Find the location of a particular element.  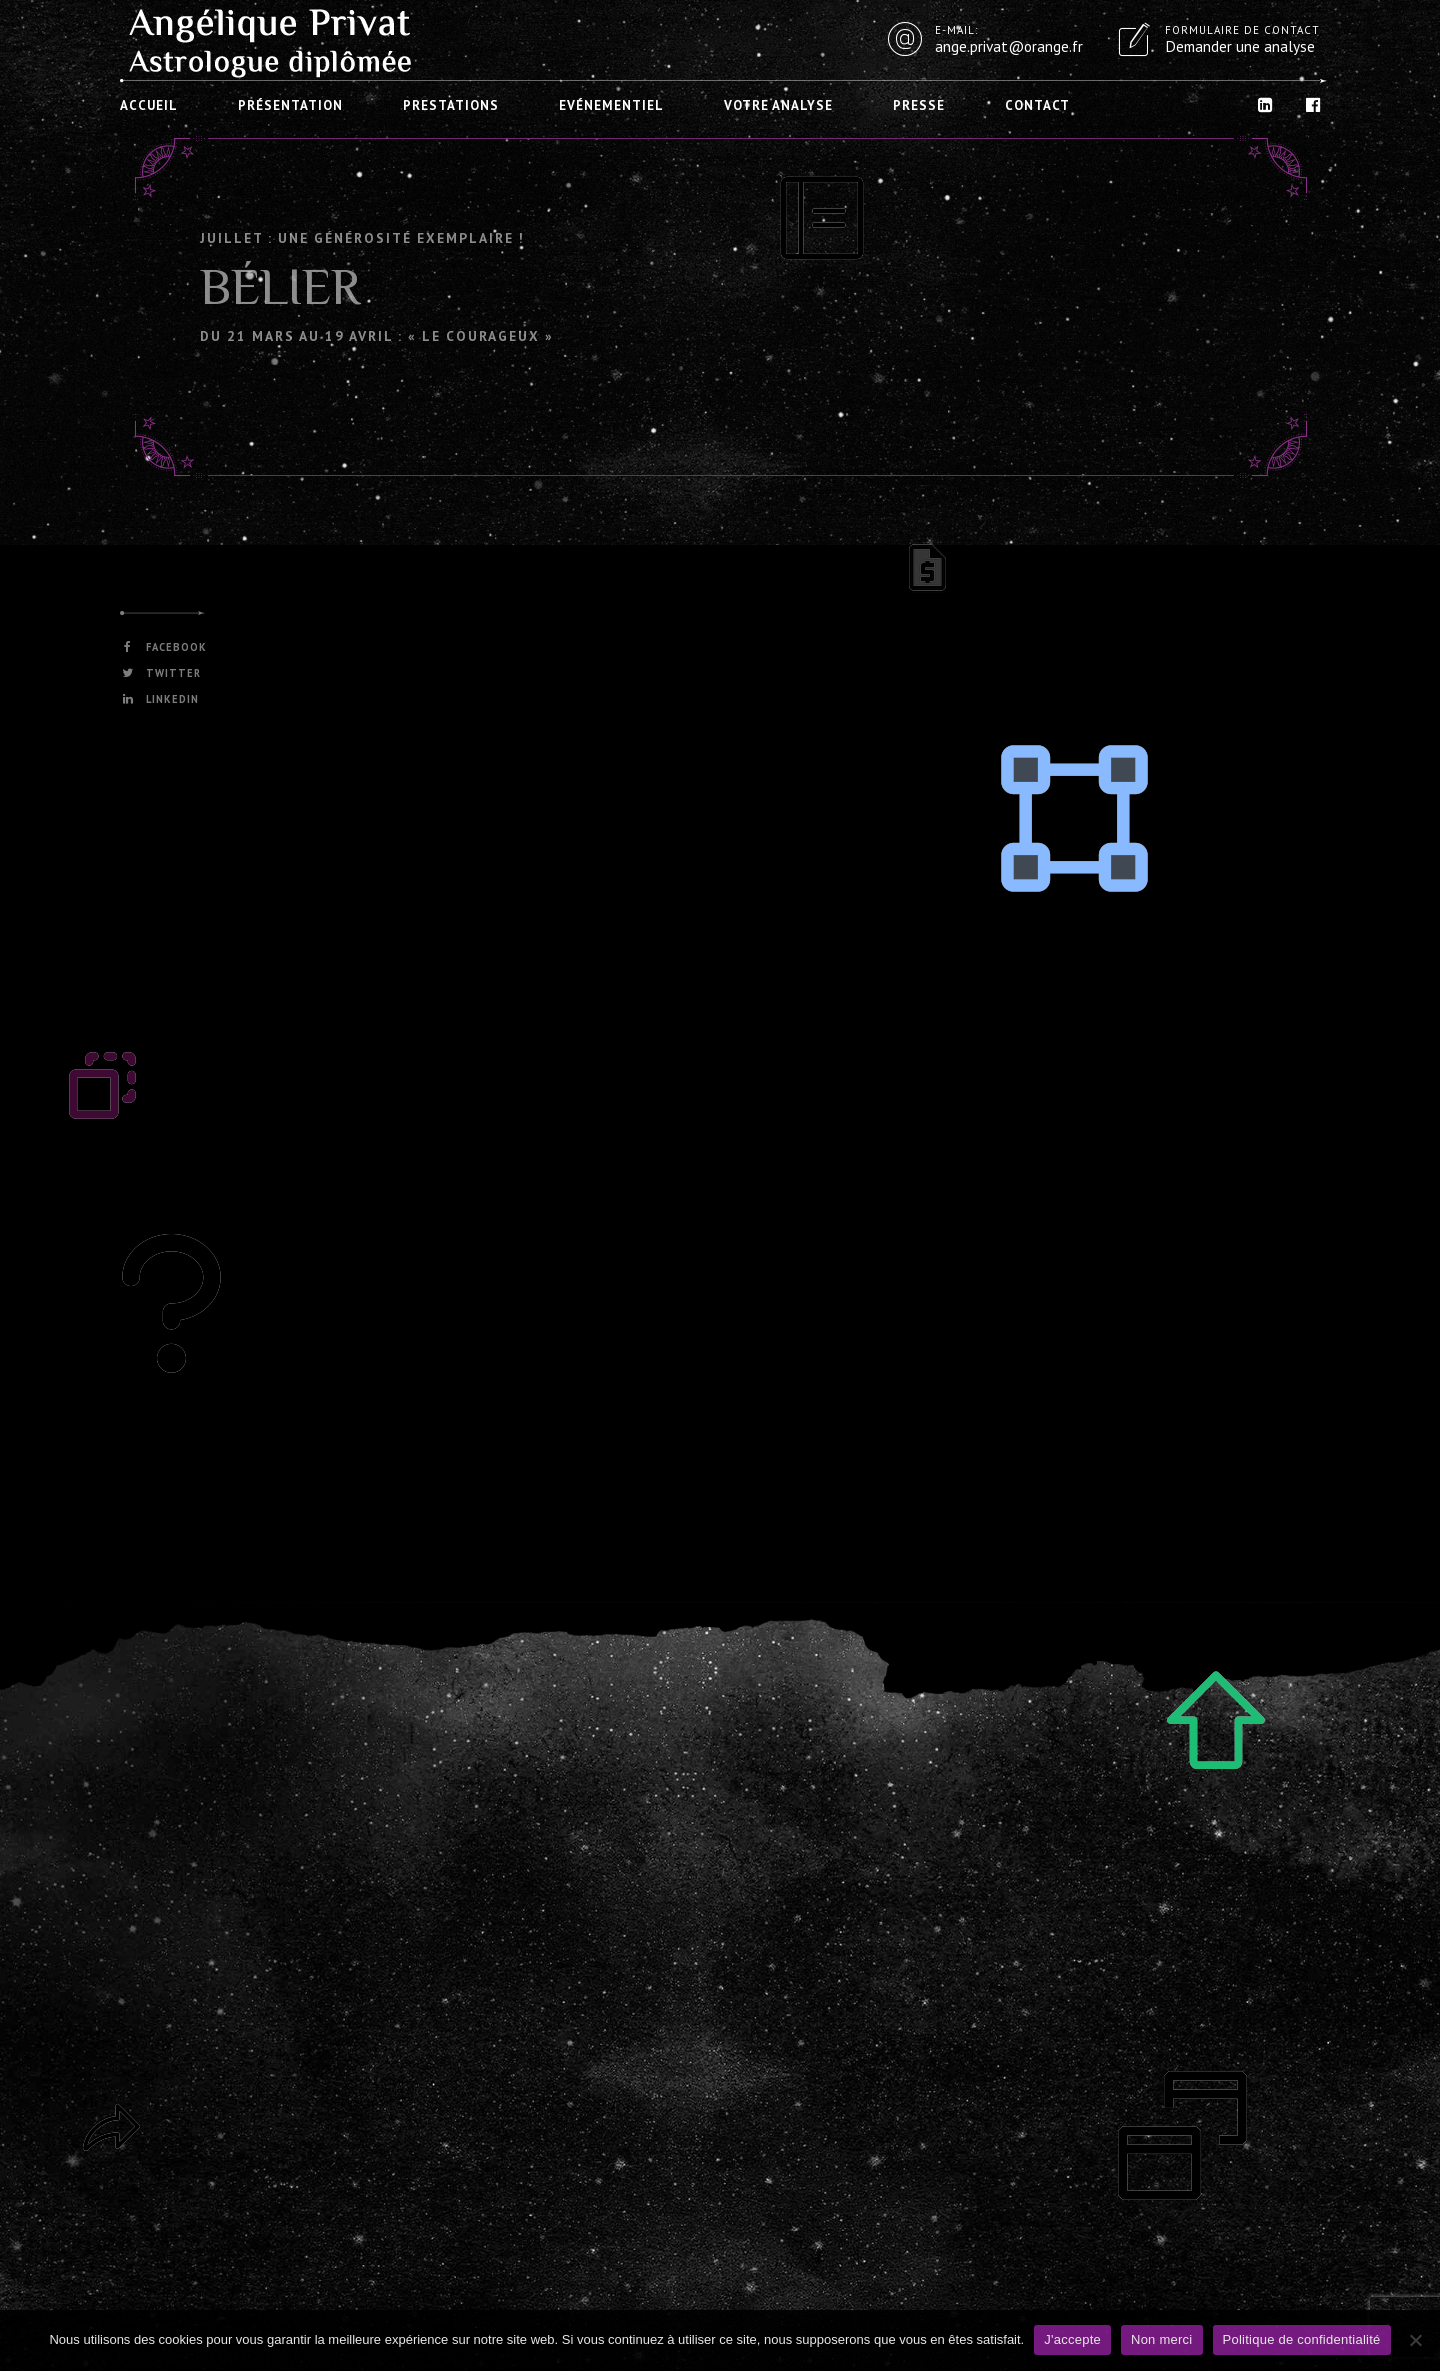

adjust selection boundaries is located at coordinates (1074, 818).